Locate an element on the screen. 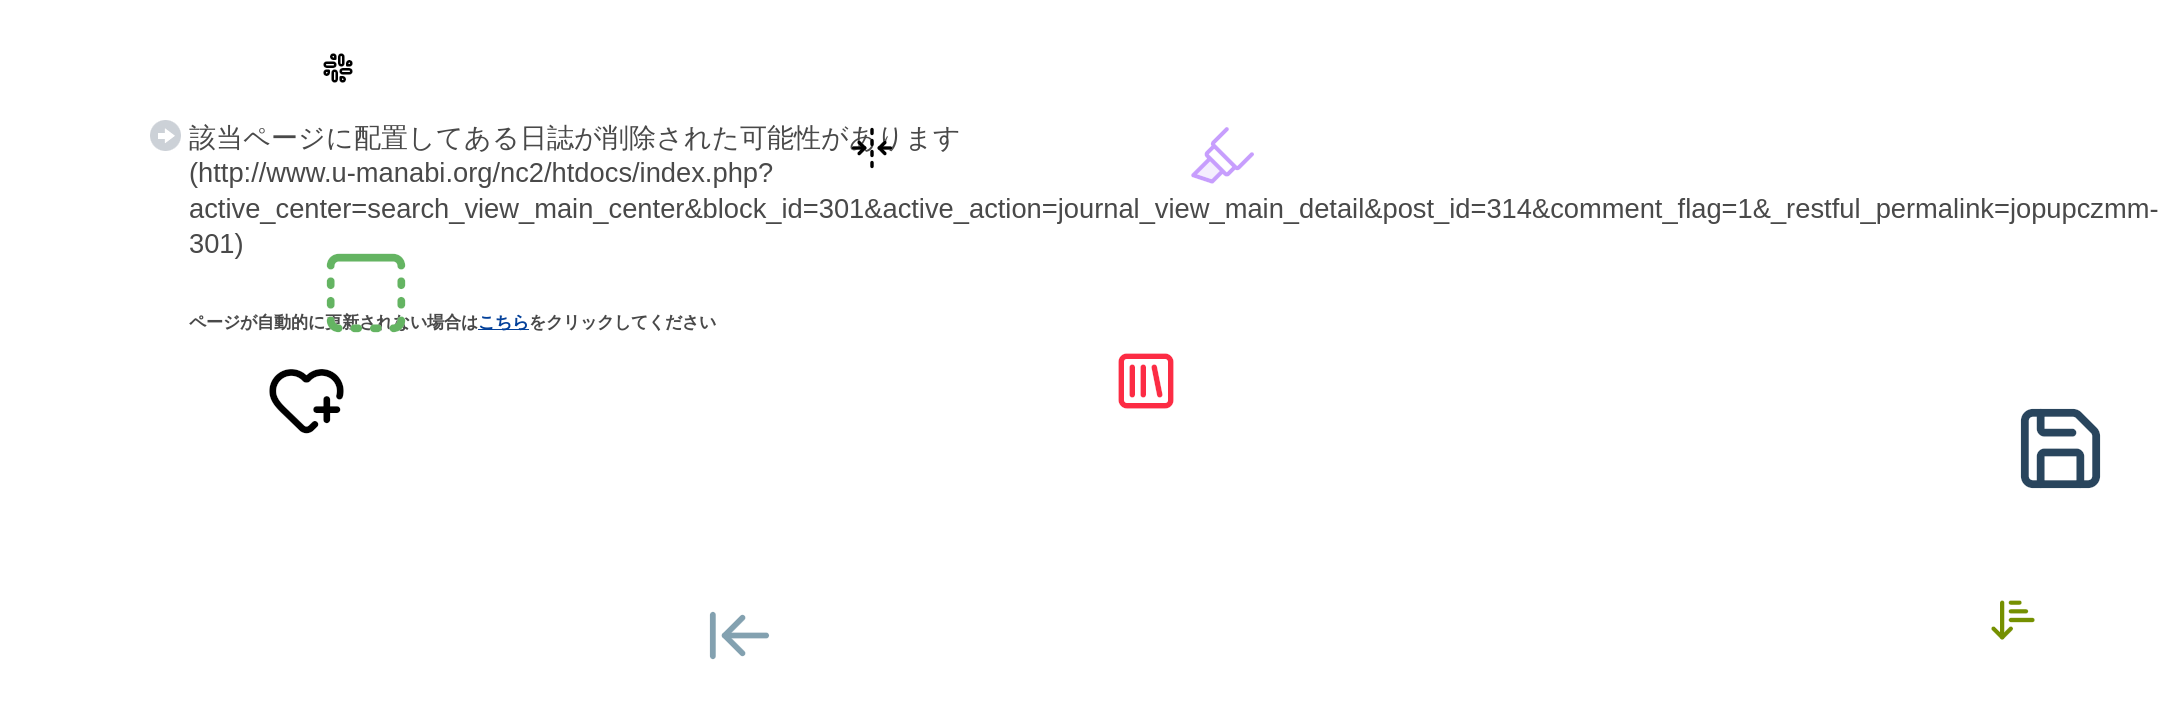 This screenshot has height=720, width=2159. expand content to fill available space is located at coordinates (366, 293).